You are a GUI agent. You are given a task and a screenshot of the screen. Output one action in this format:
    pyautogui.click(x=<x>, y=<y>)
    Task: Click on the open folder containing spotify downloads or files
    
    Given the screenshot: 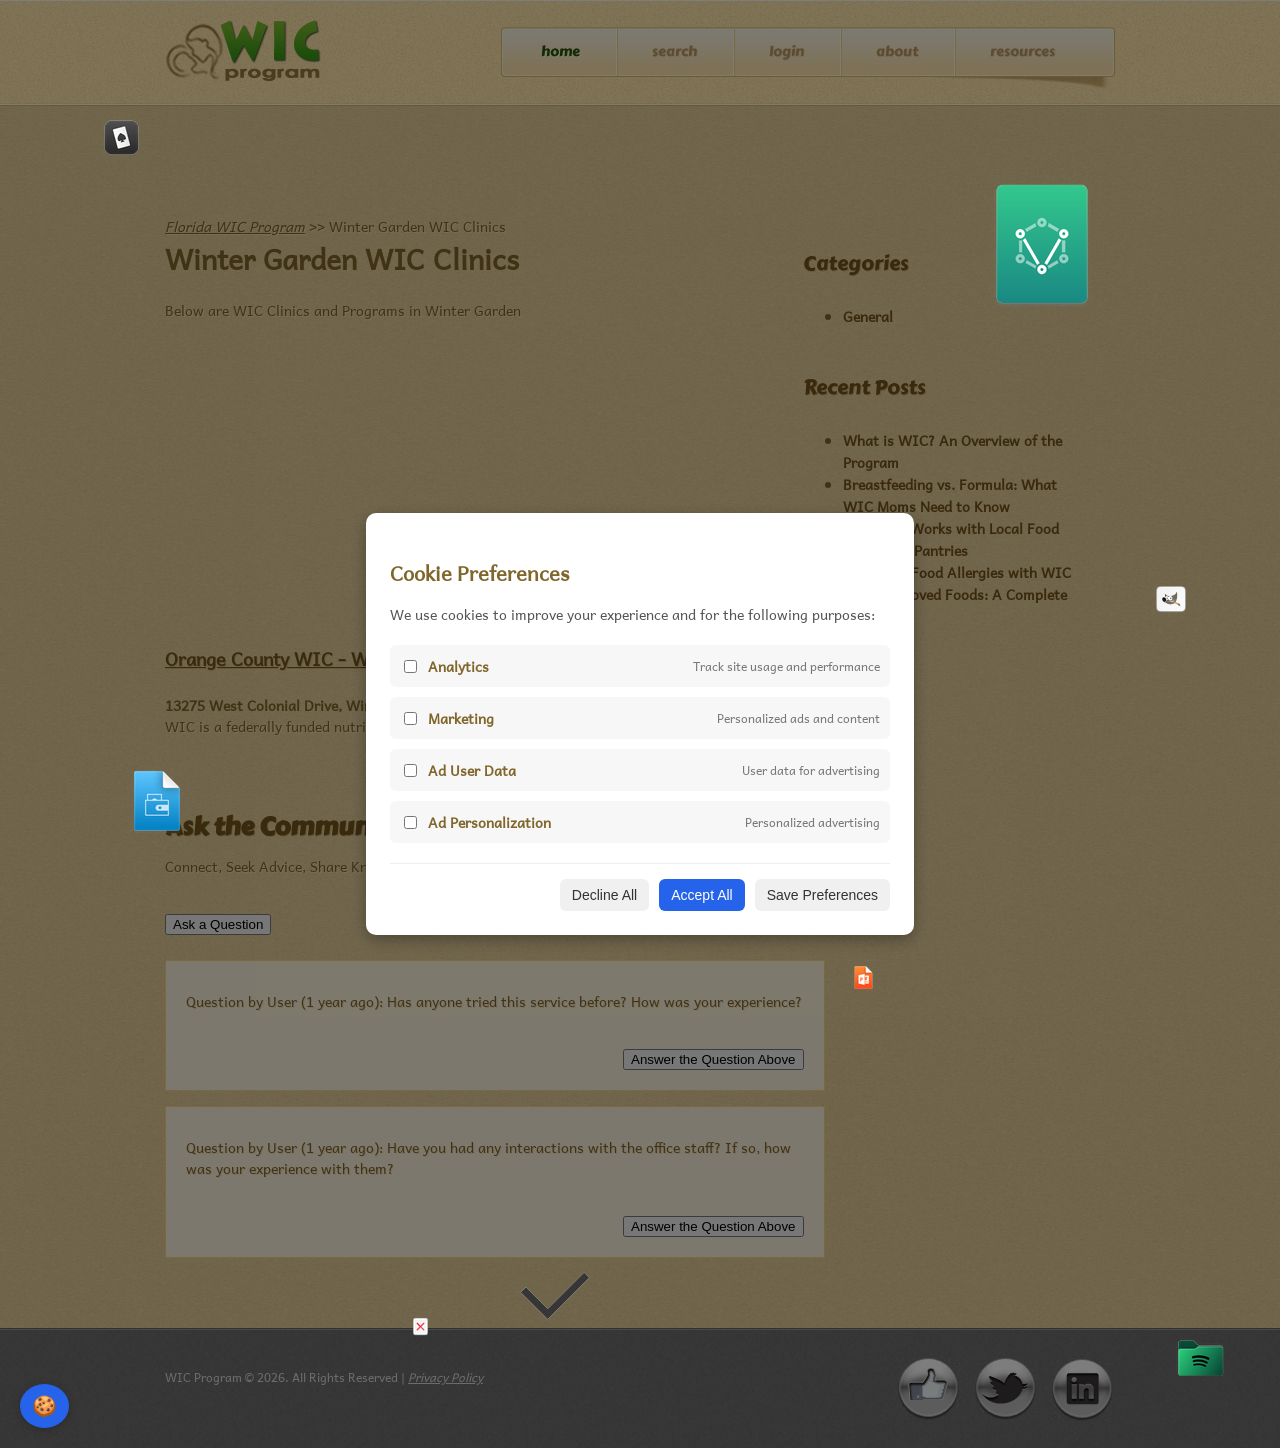 What is the action you would take?
    pyautogui.click(x=1200, y=1359)
    